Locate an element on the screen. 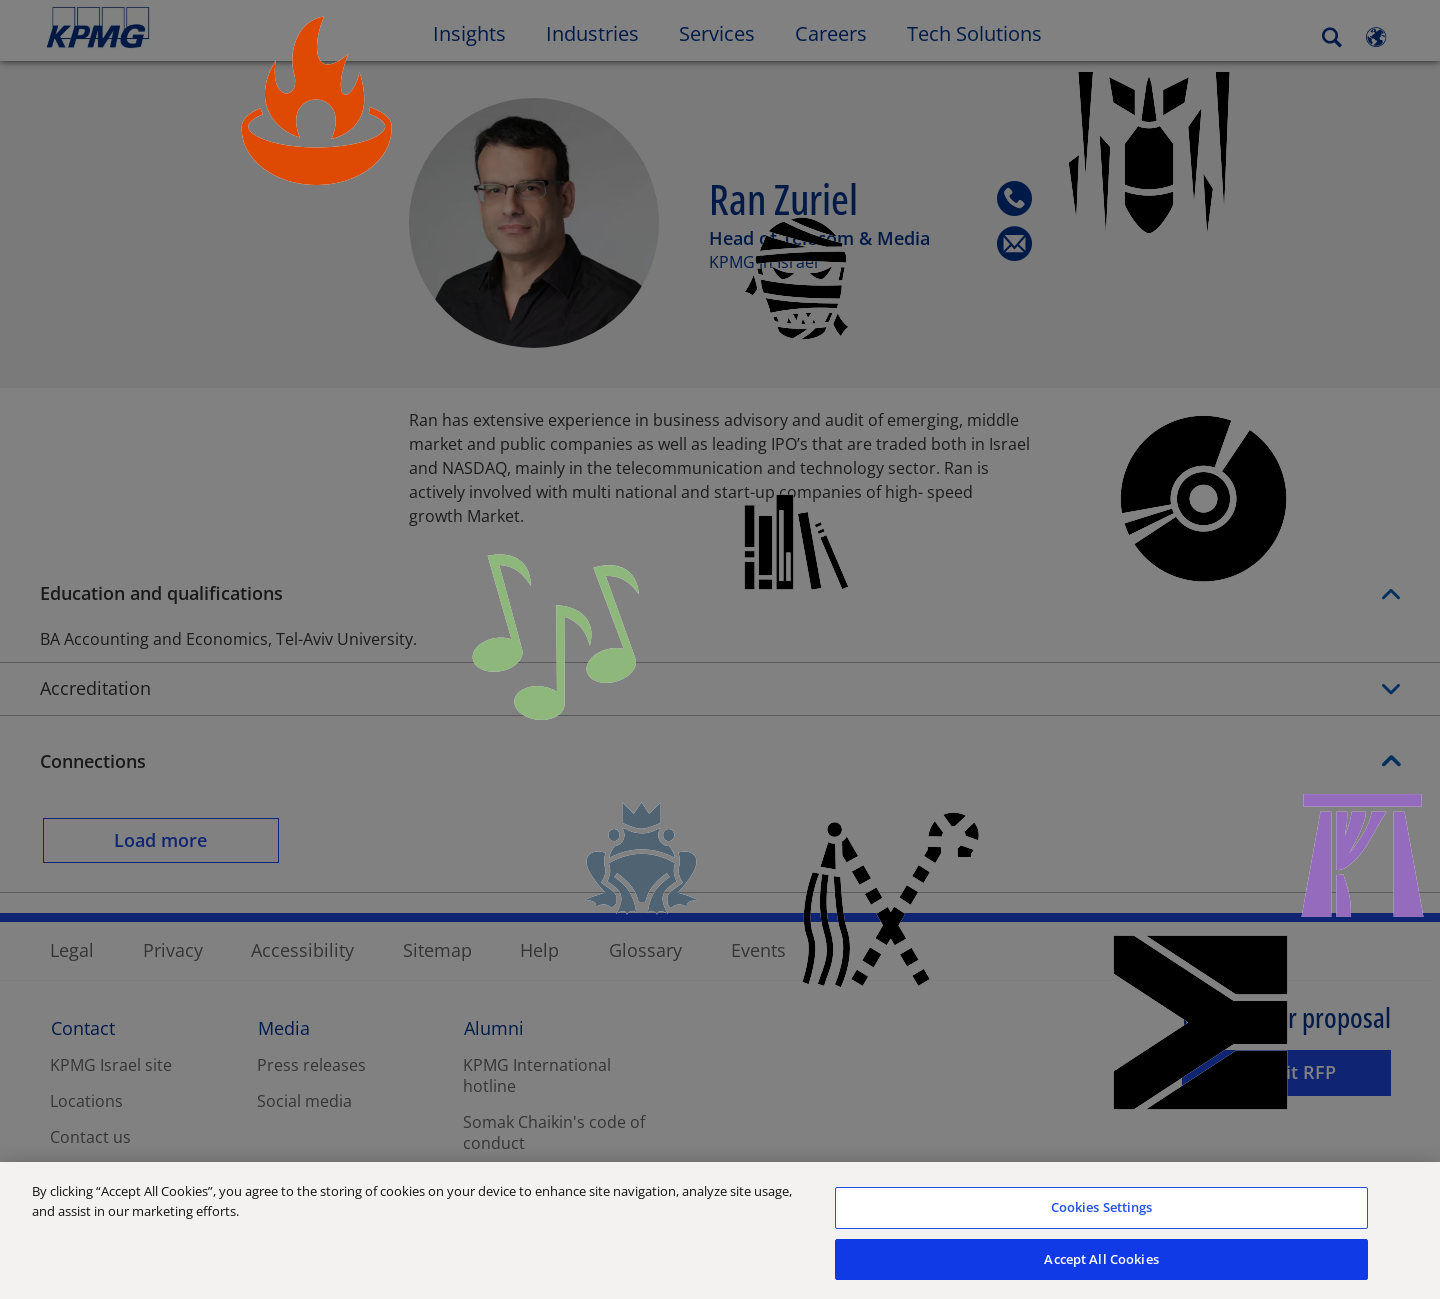  access music or audio files is located at coordinates (1203, 498).